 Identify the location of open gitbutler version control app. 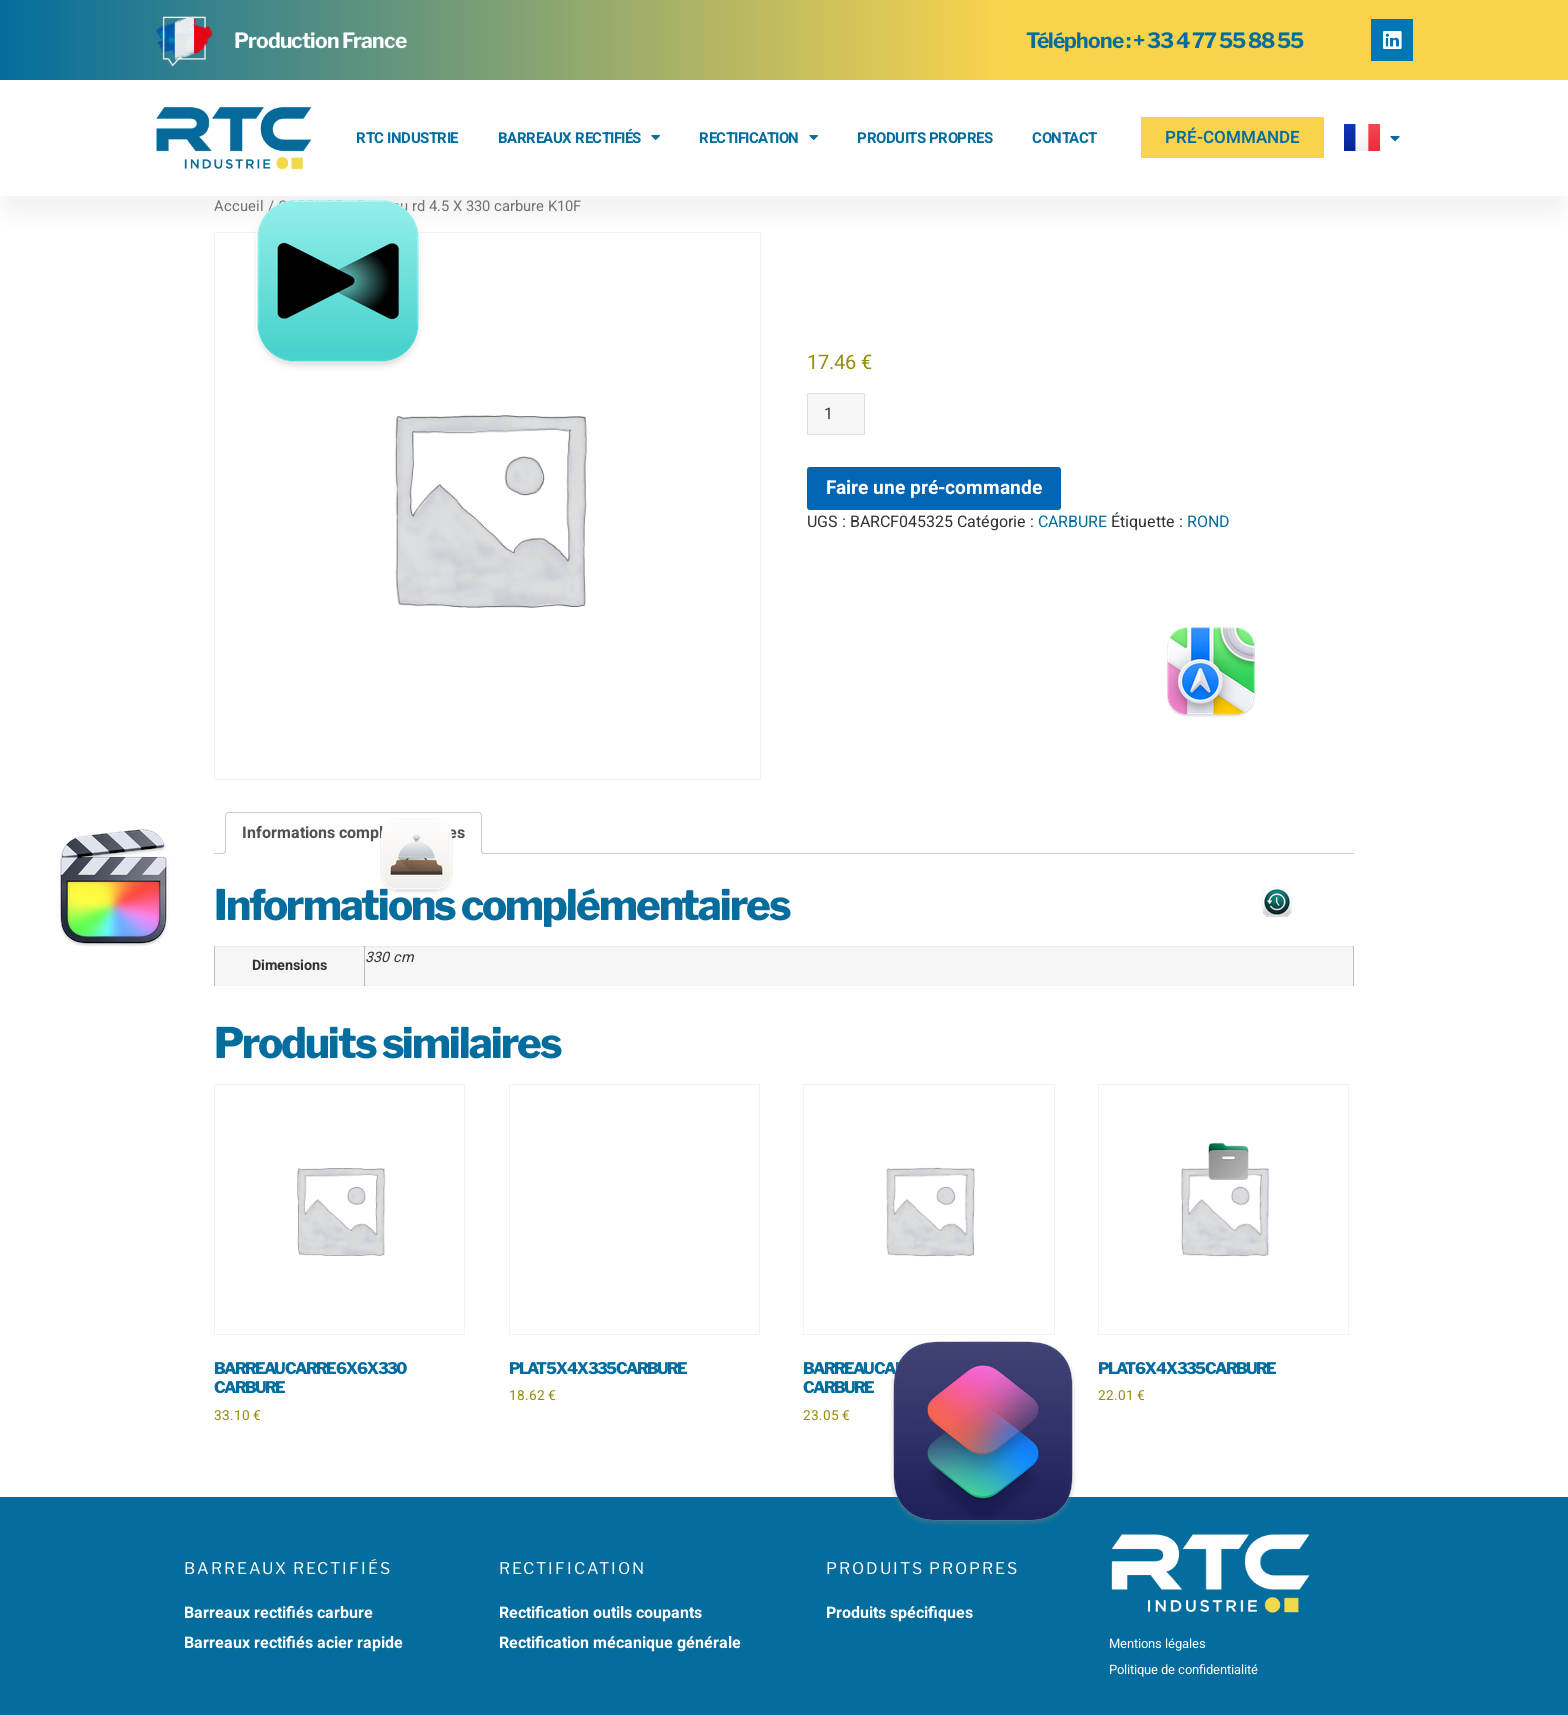
(338, 281).